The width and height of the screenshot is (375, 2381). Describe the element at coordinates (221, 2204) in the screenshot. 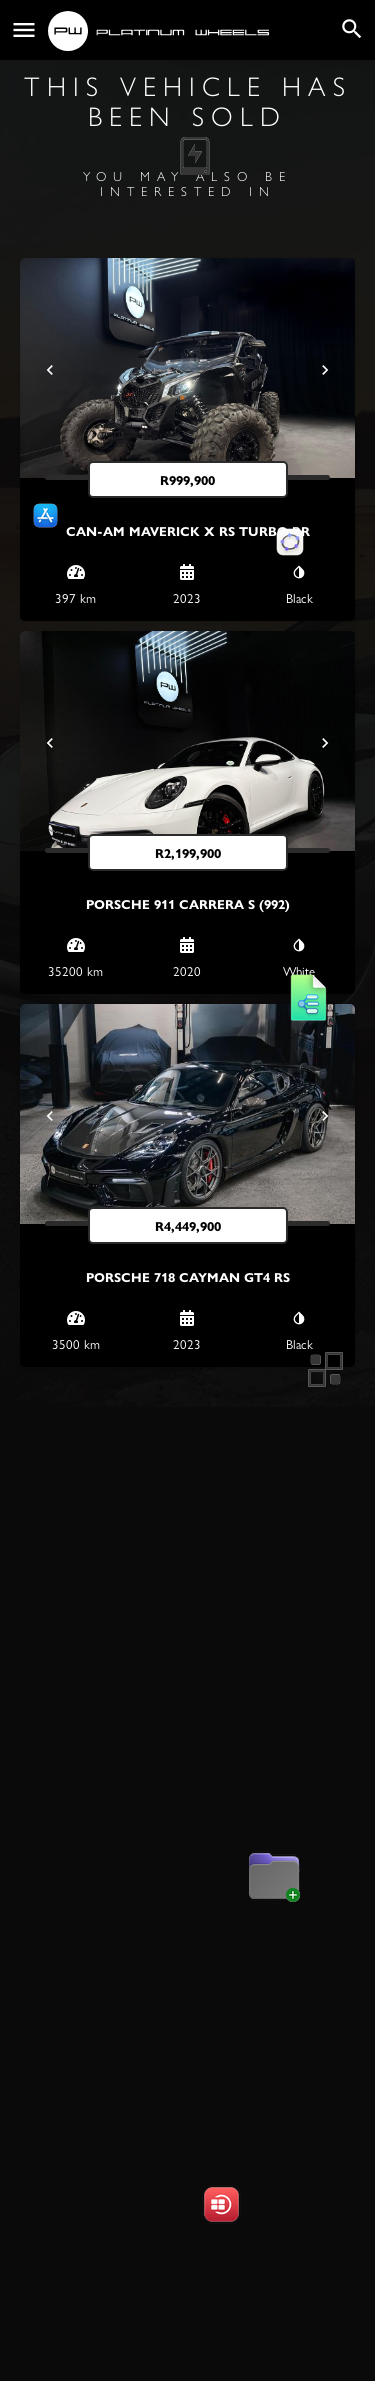

I see `open budgie window previews app` at that location.